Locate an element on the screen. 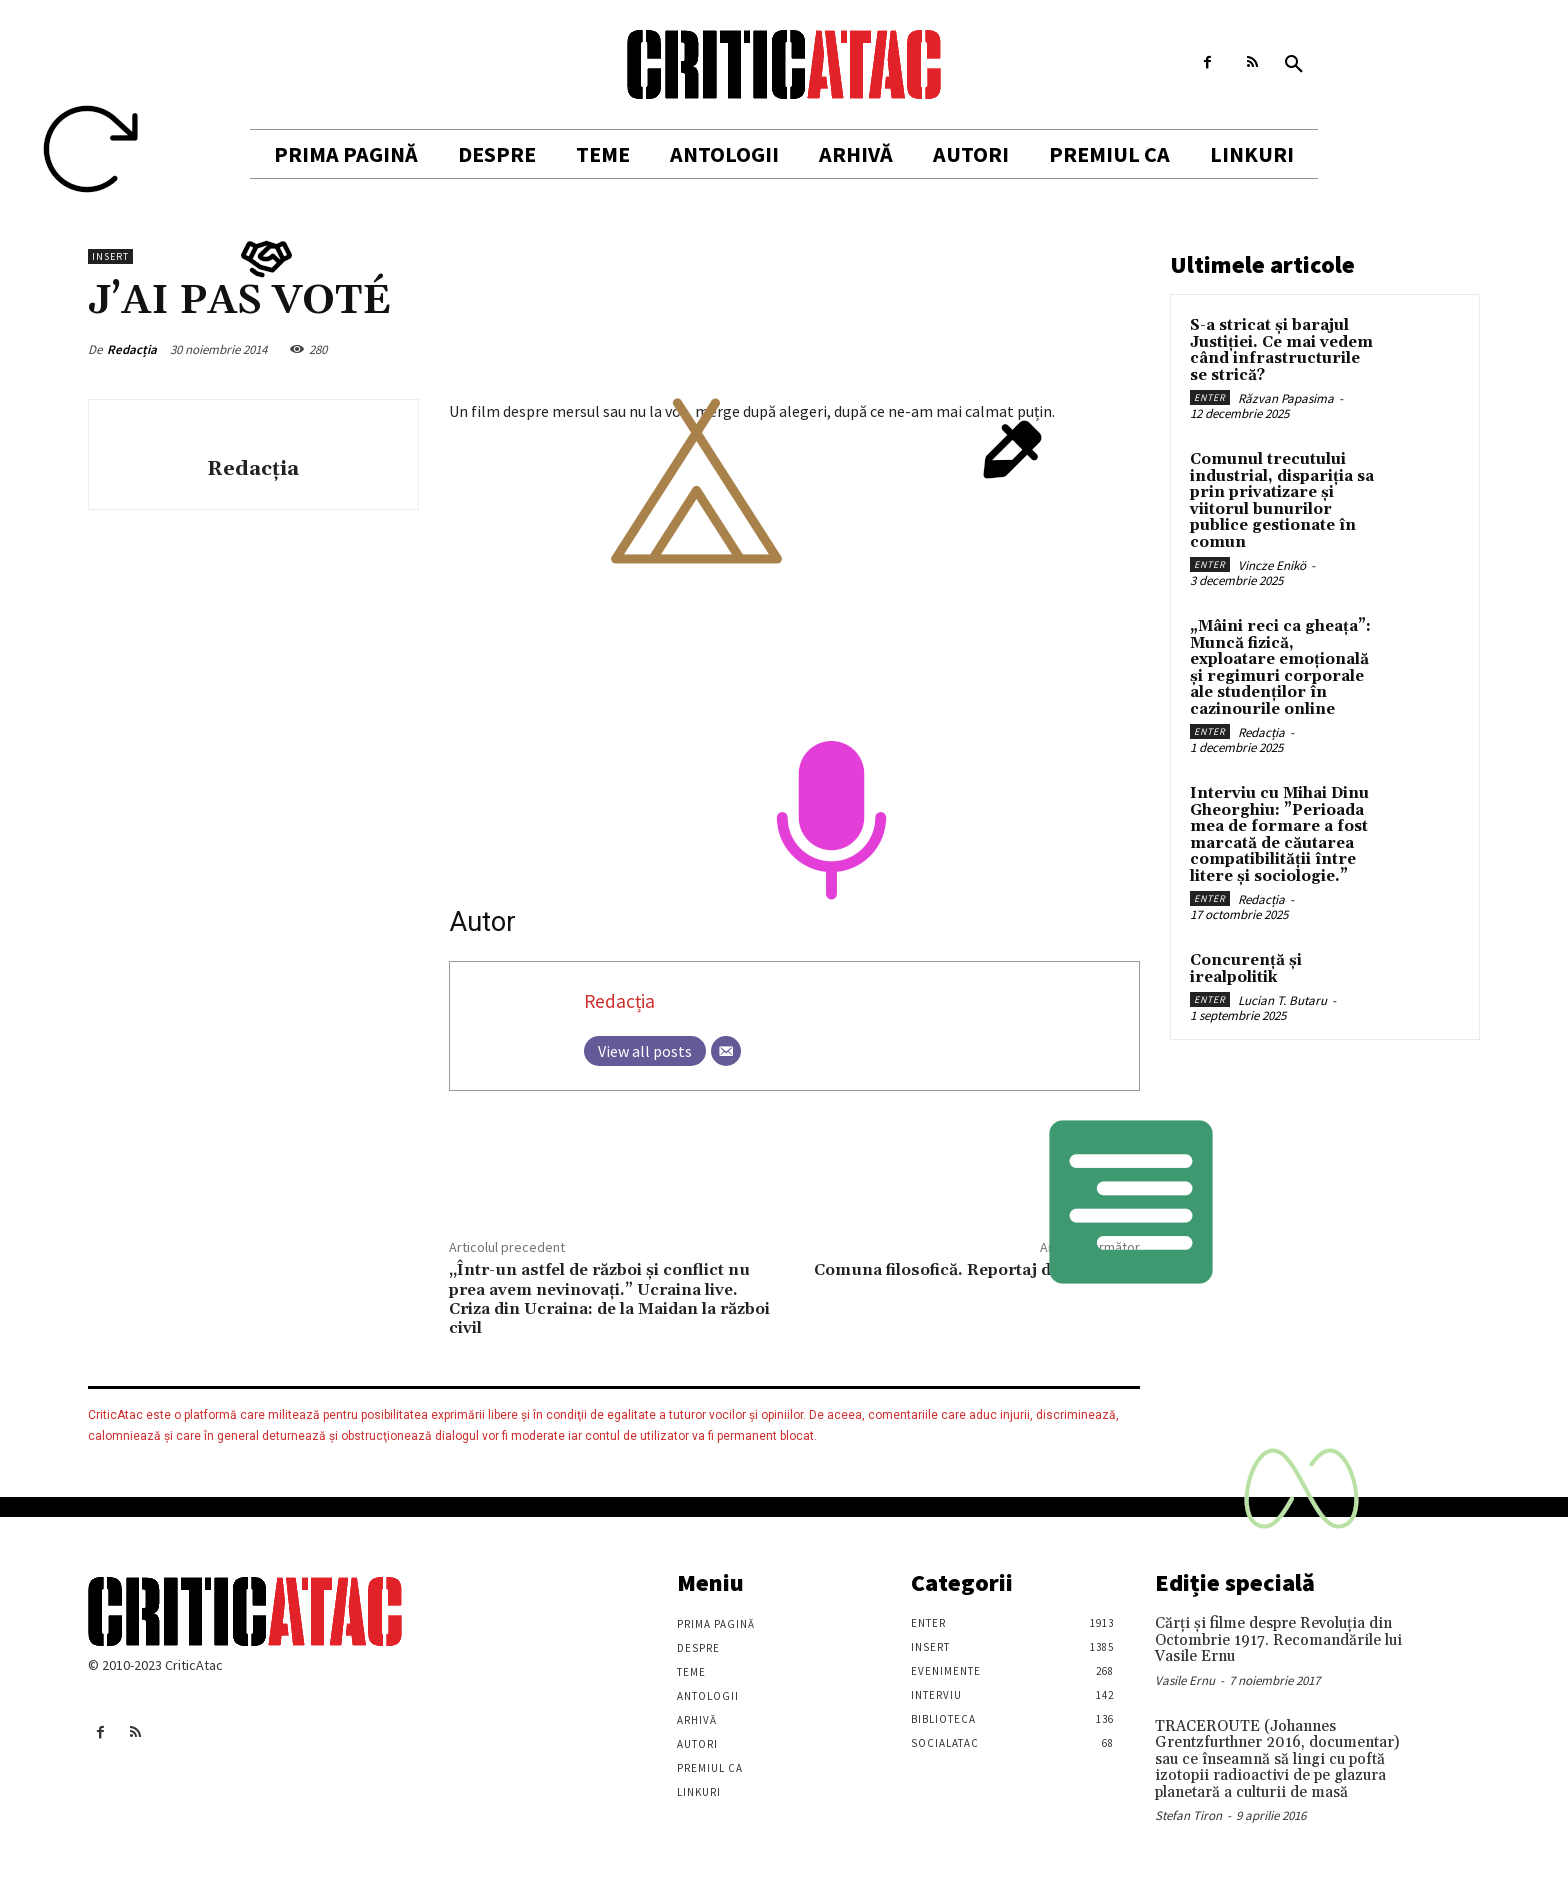  align text to the right is located at coordinates (1131, 1202).